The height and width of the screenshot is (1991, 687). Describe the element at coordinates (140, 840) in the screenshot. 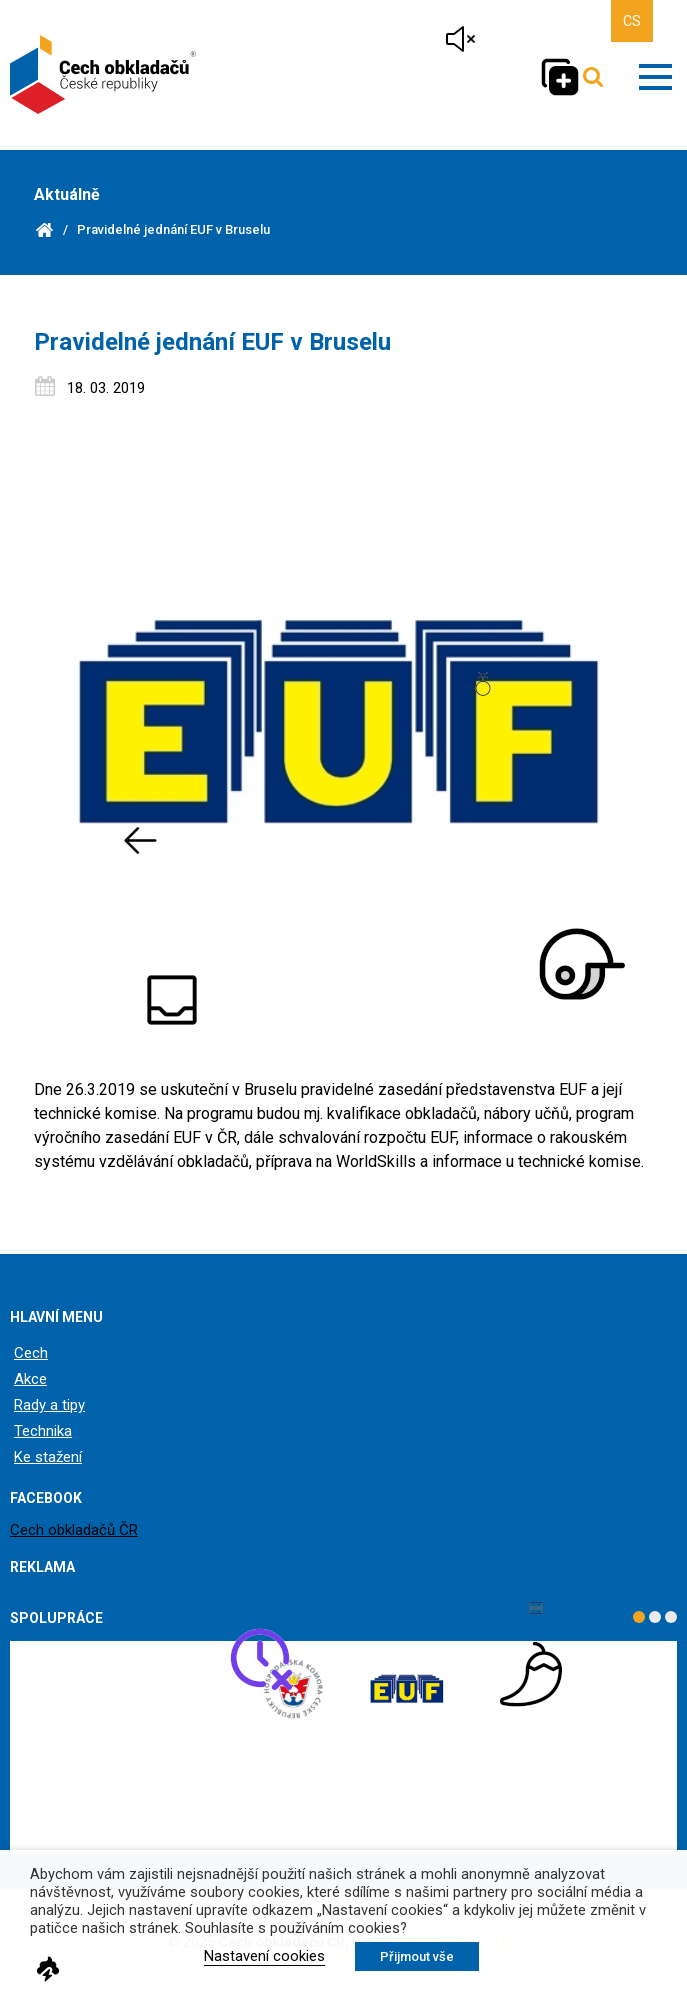

I see `go back to the previous screen` at that location.